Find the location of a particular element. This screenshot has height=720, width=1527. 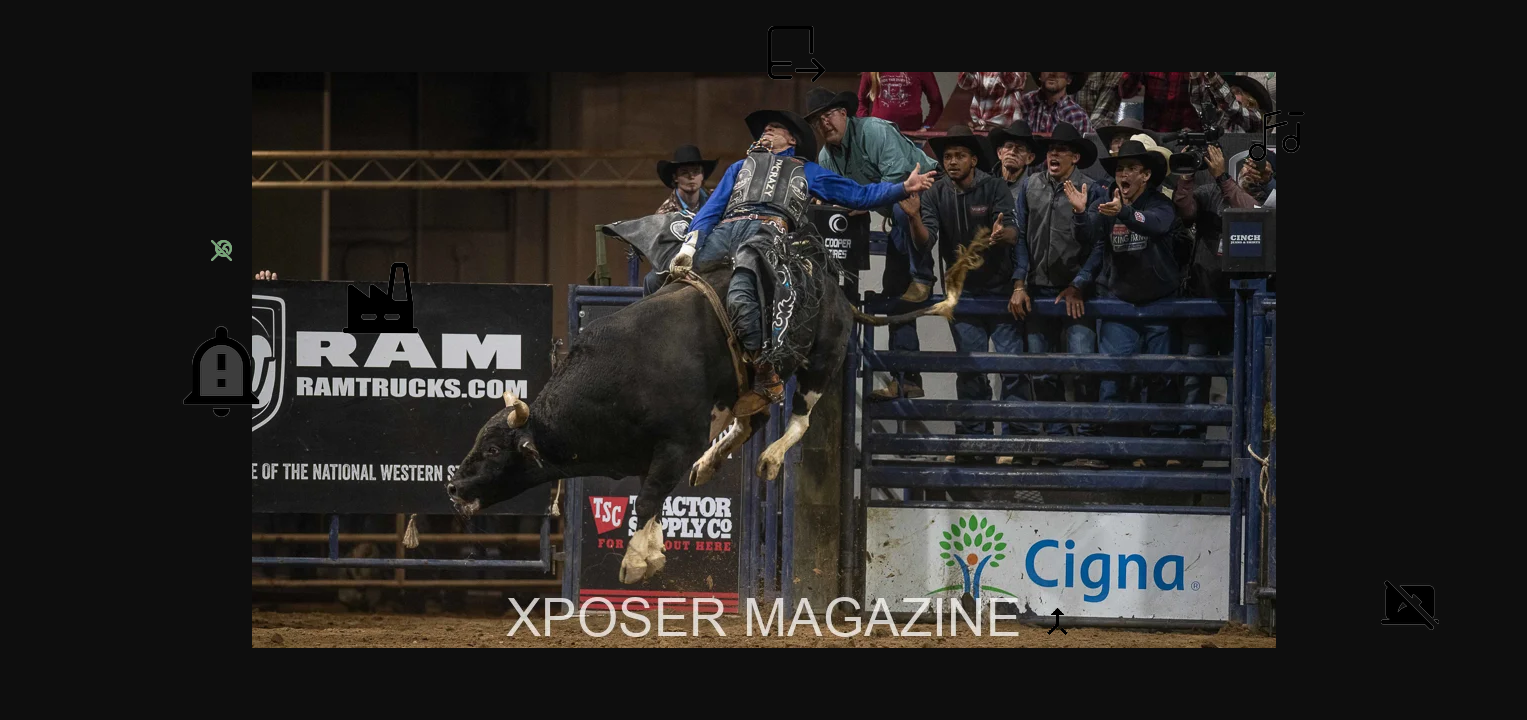

view manufacturing or production settings is located at coordinates (380, 300).